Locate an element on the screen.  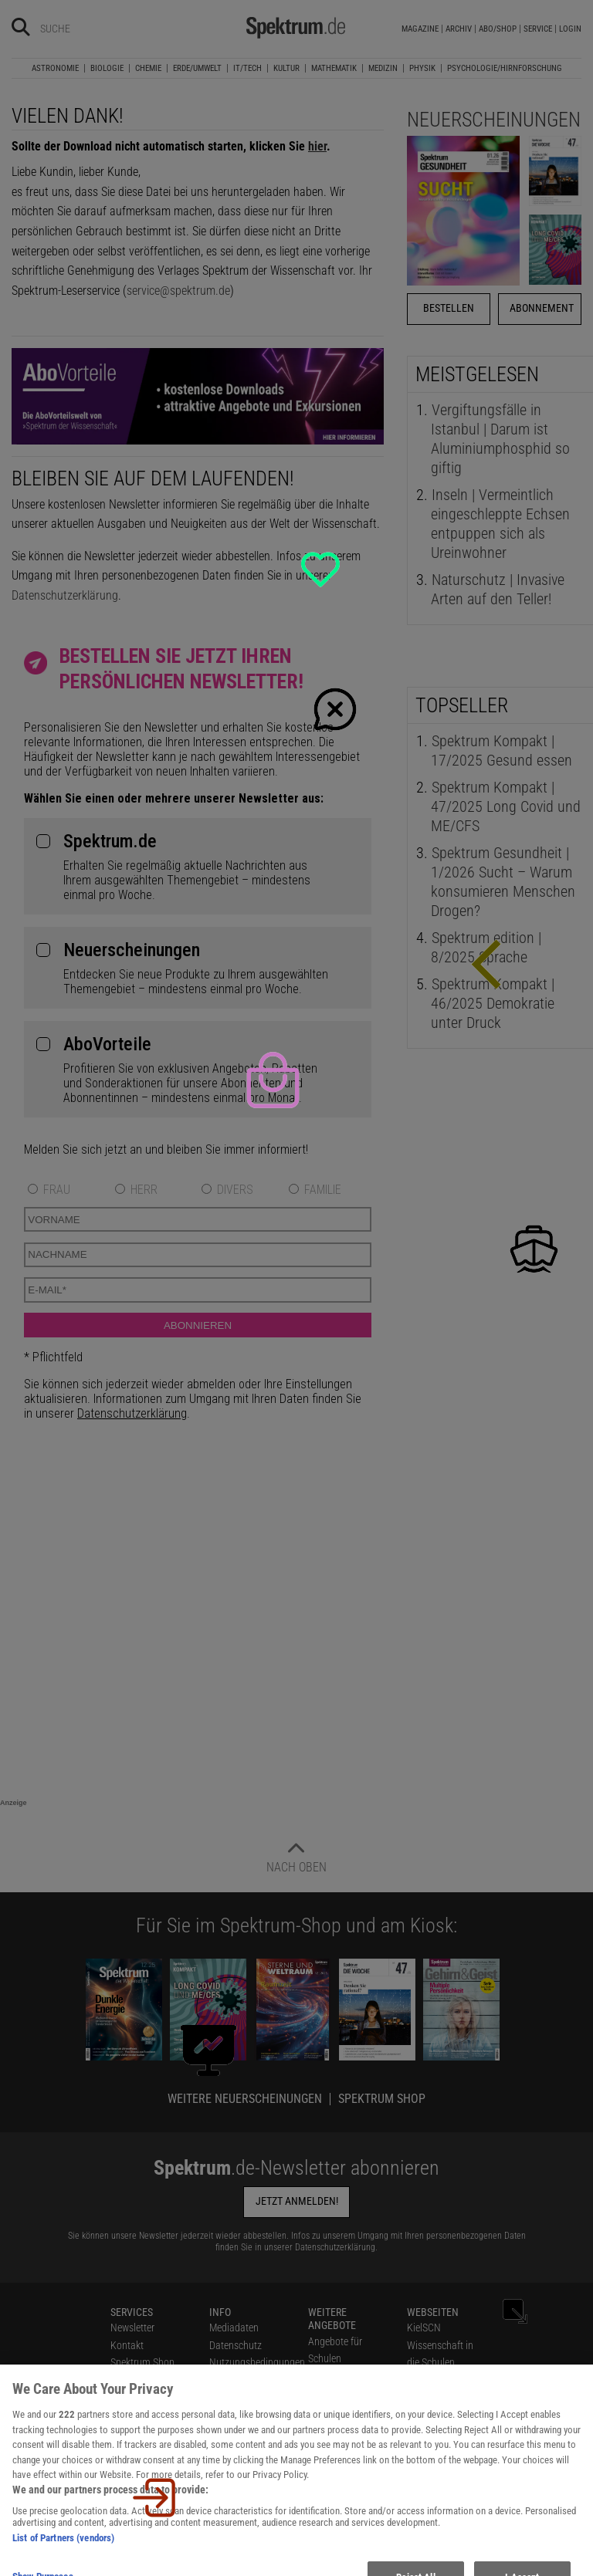
delete a message or conversation is located at coordinates (335, 709).